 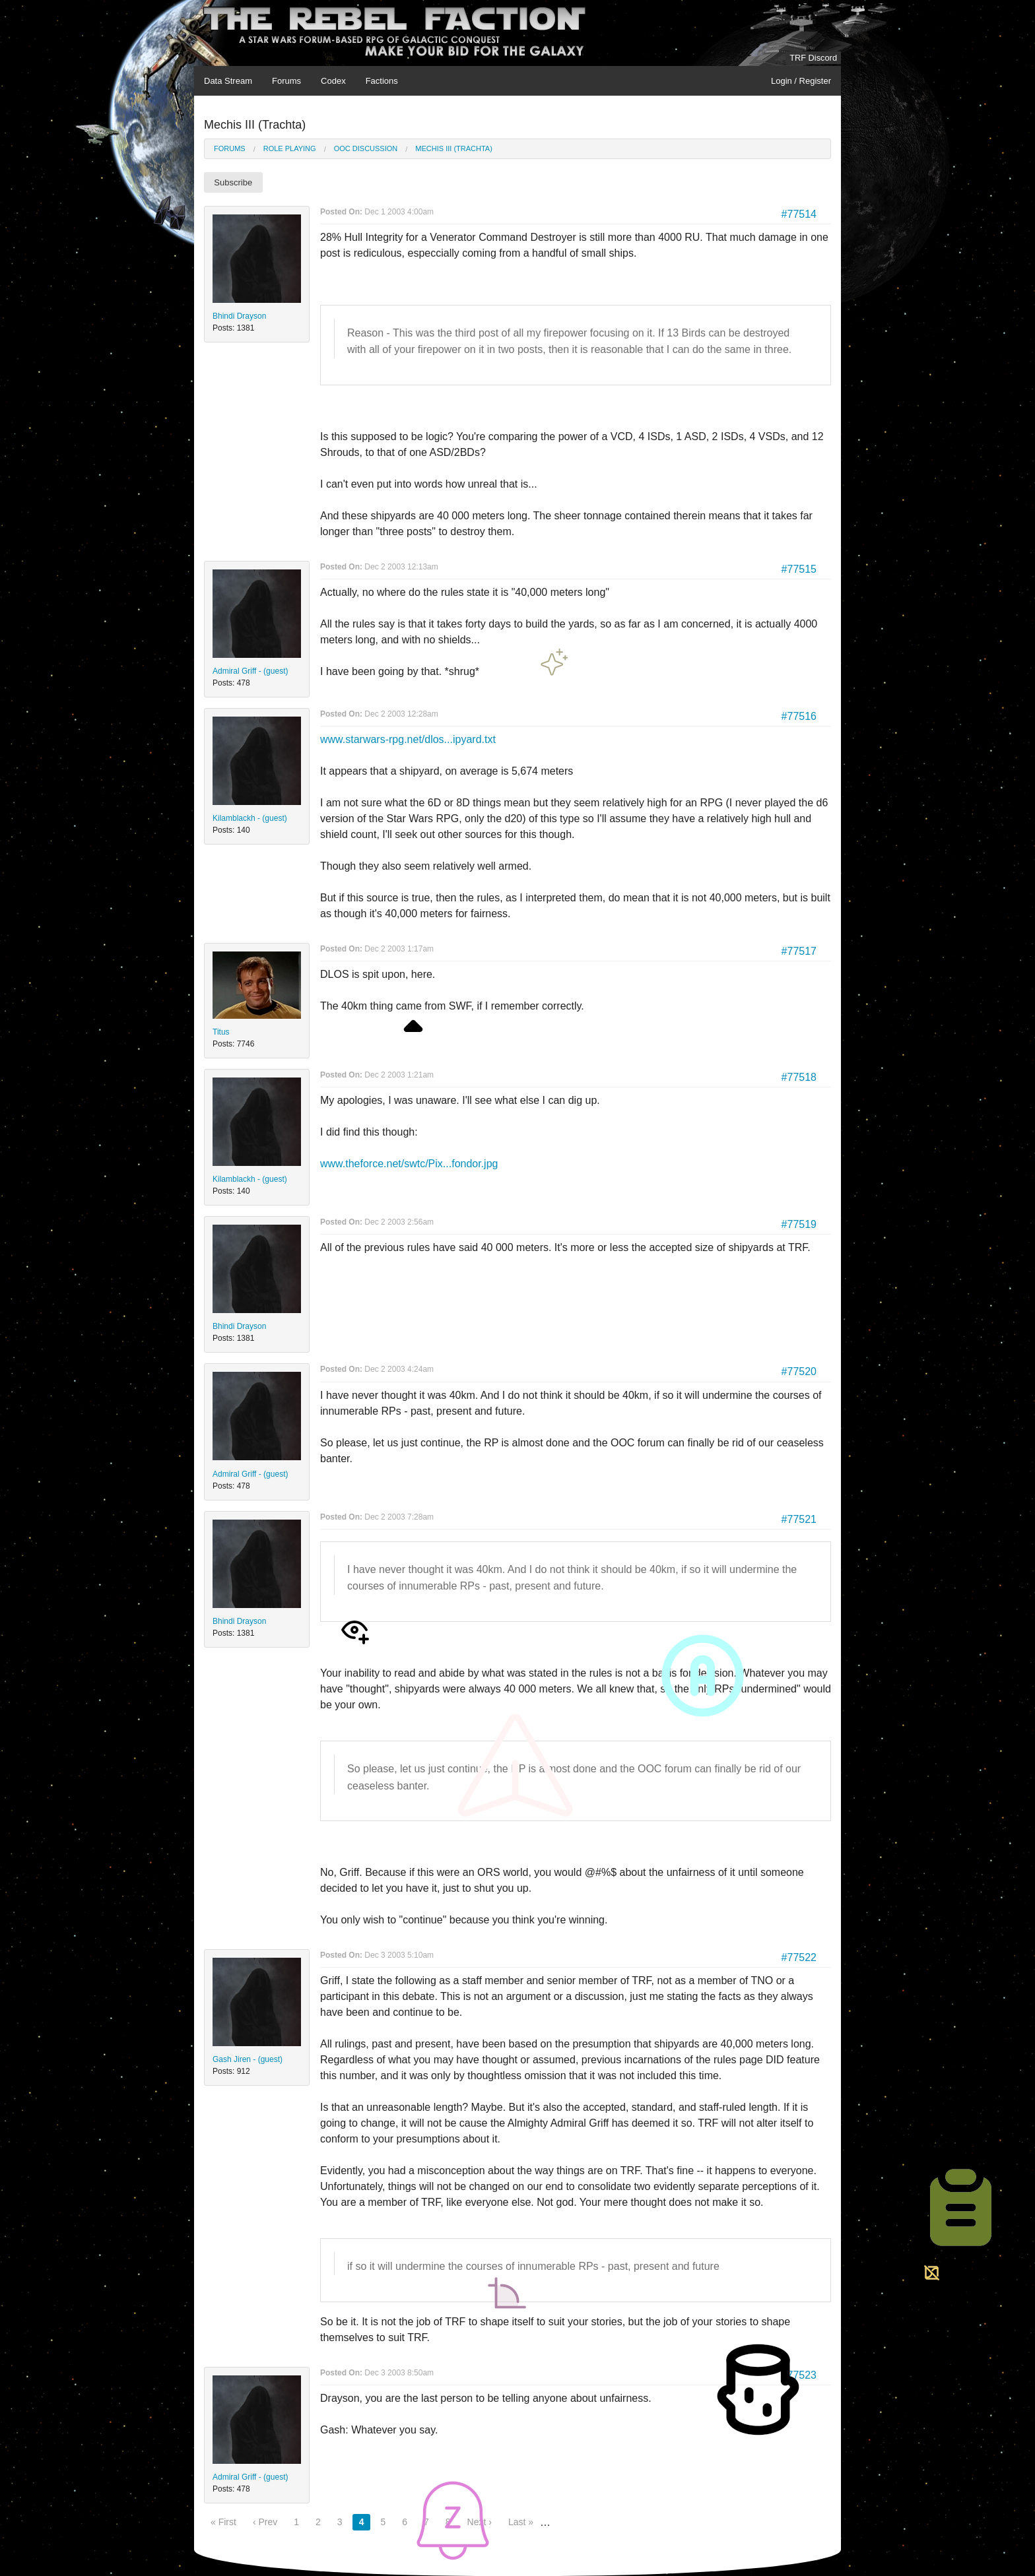 I want to click on disable contrast adjustment, so click(x=931, y=2272).